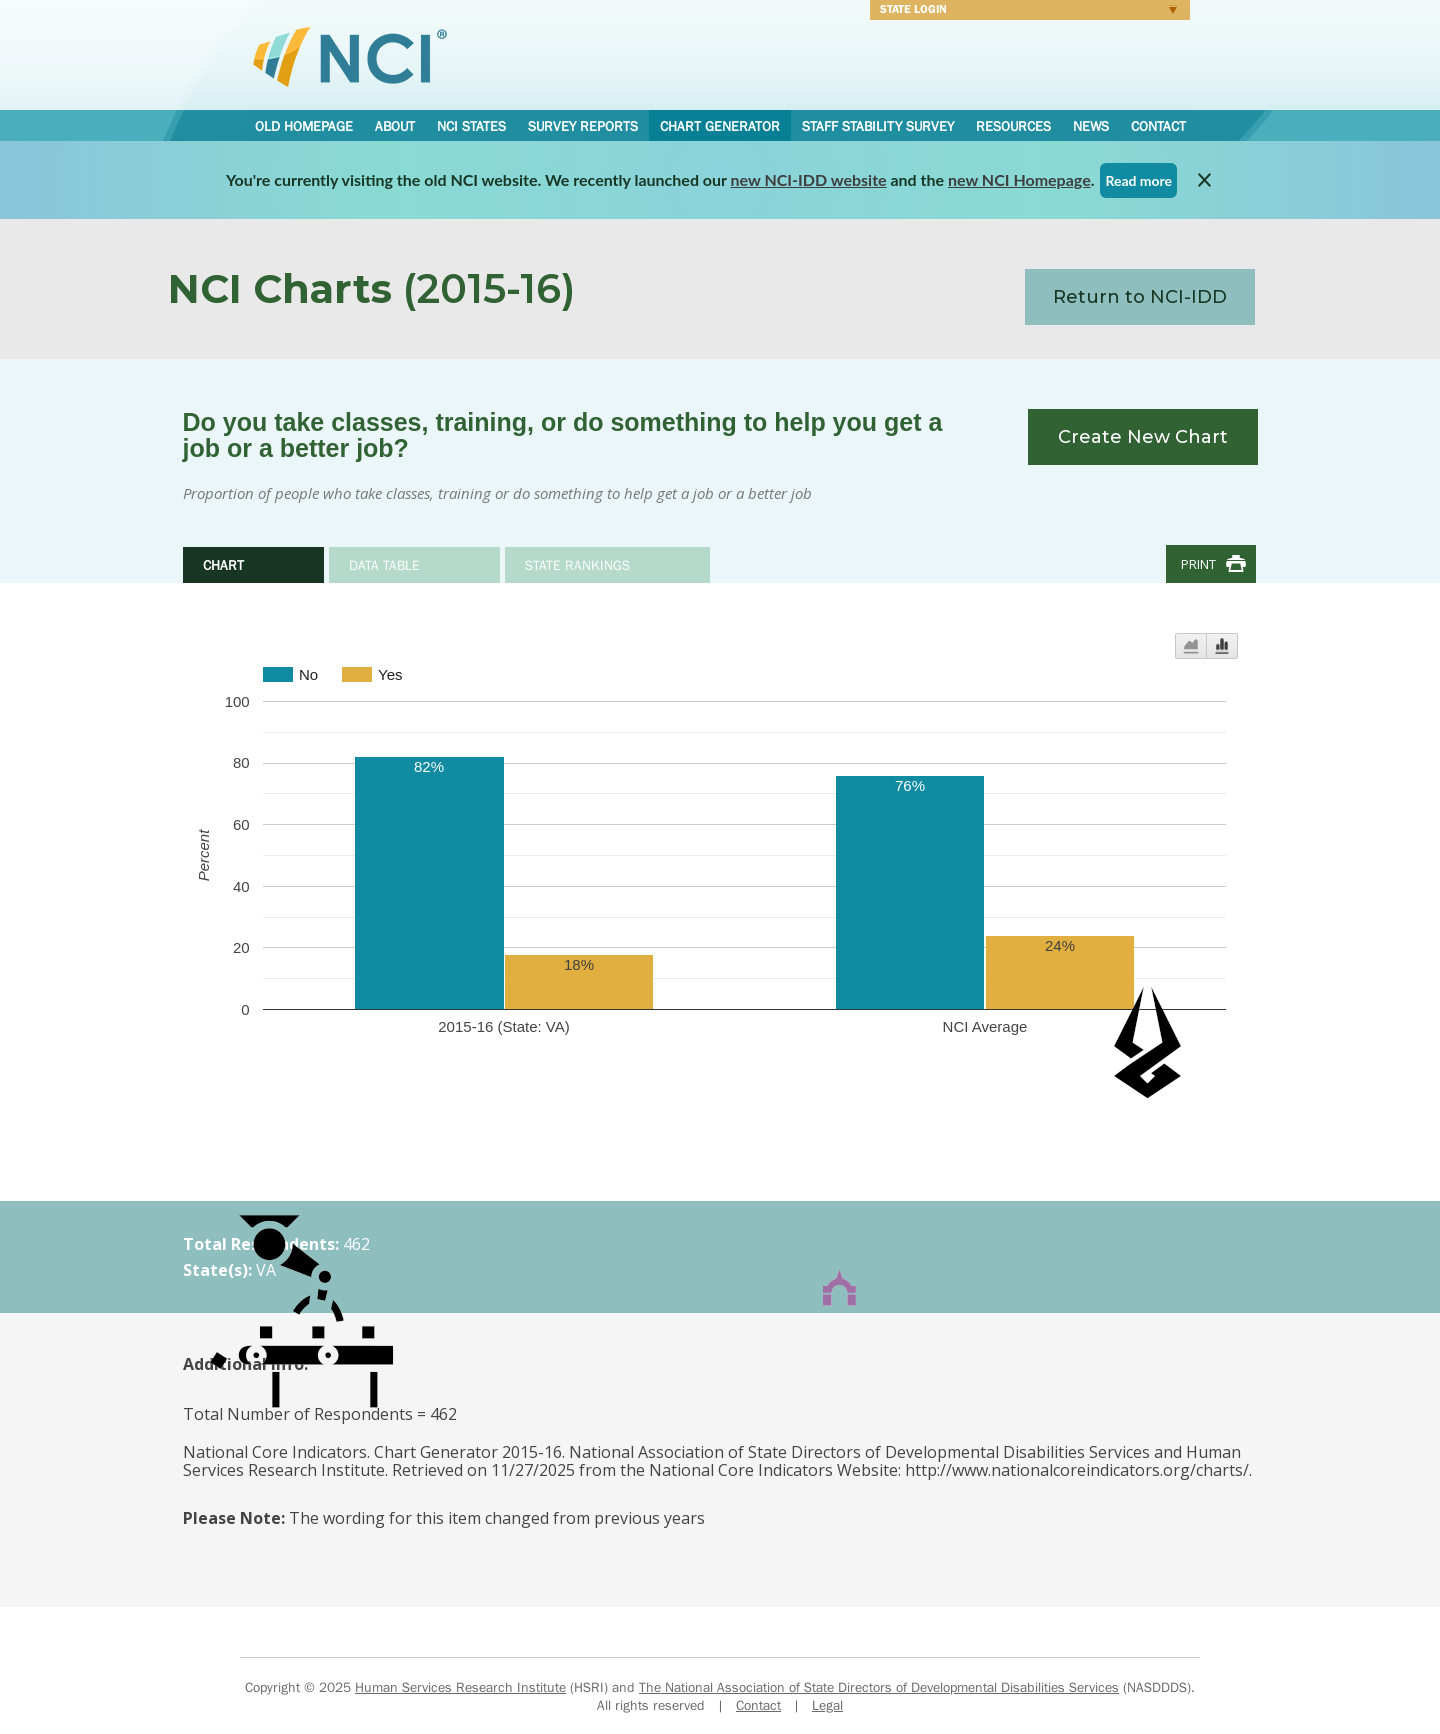 The height and width of the screenshot is (1734, 1440). Describe the element at coordinates (1147, 1042) in the screenshot. I see `hades or underworld themed game element` at that location.